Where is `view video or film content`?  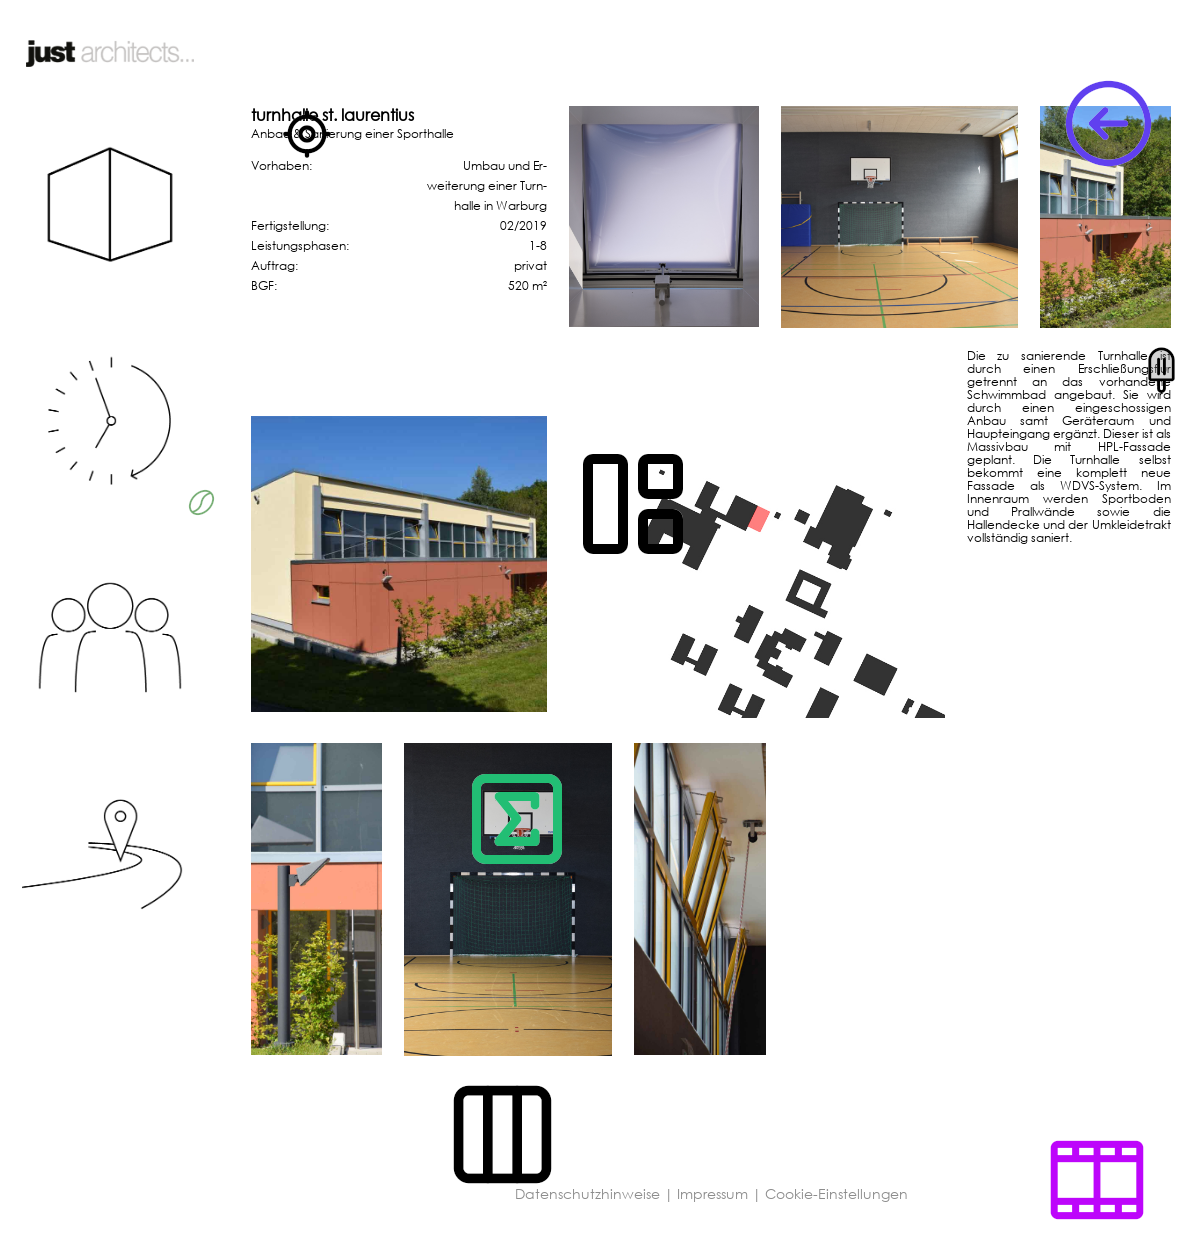 view video or film content is located at coordinates (1097, 1180).